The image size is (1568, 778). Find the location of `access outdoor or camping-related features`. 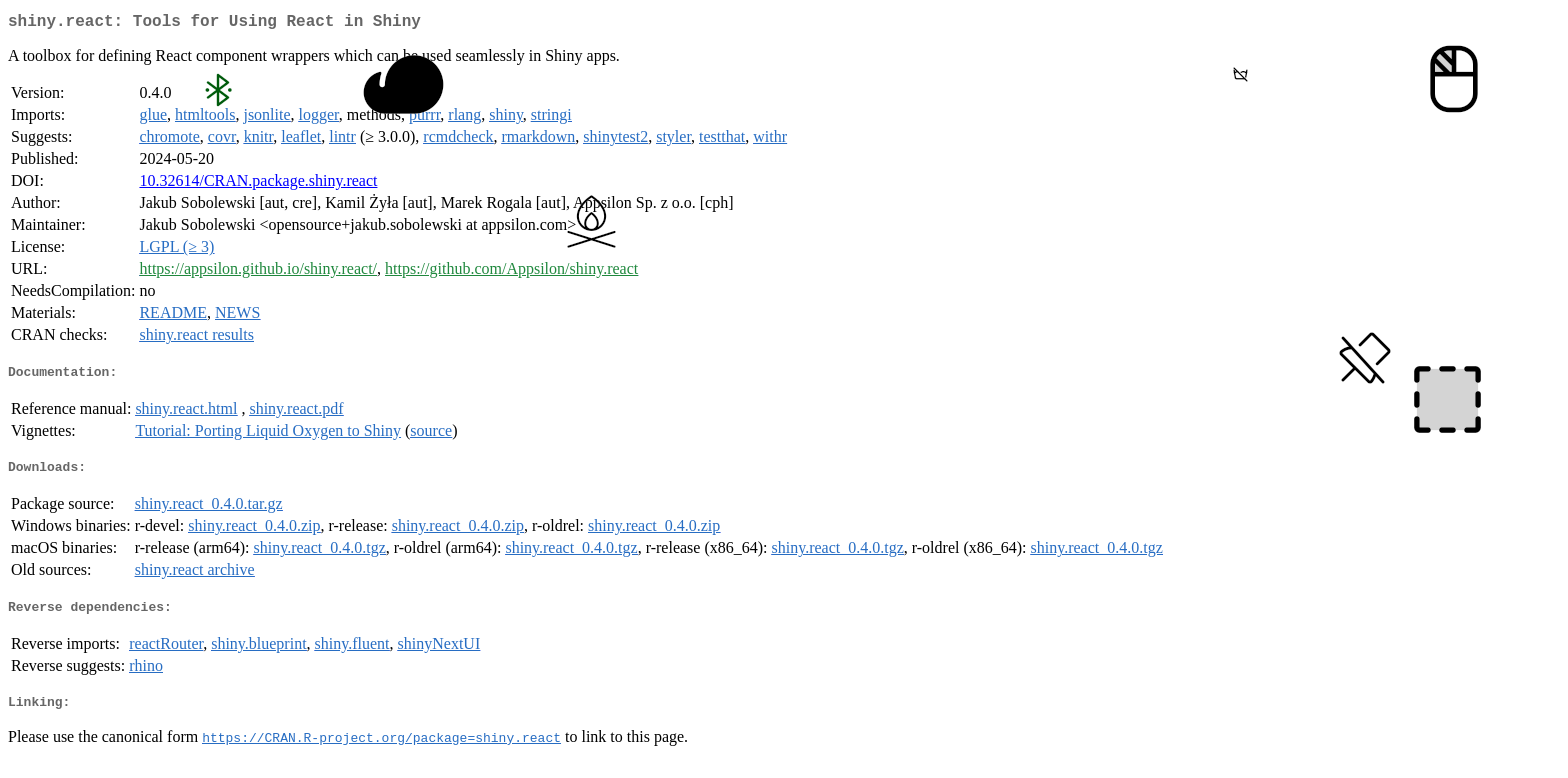

access outdoor or camping-related features is located at coordinates (591, 221).